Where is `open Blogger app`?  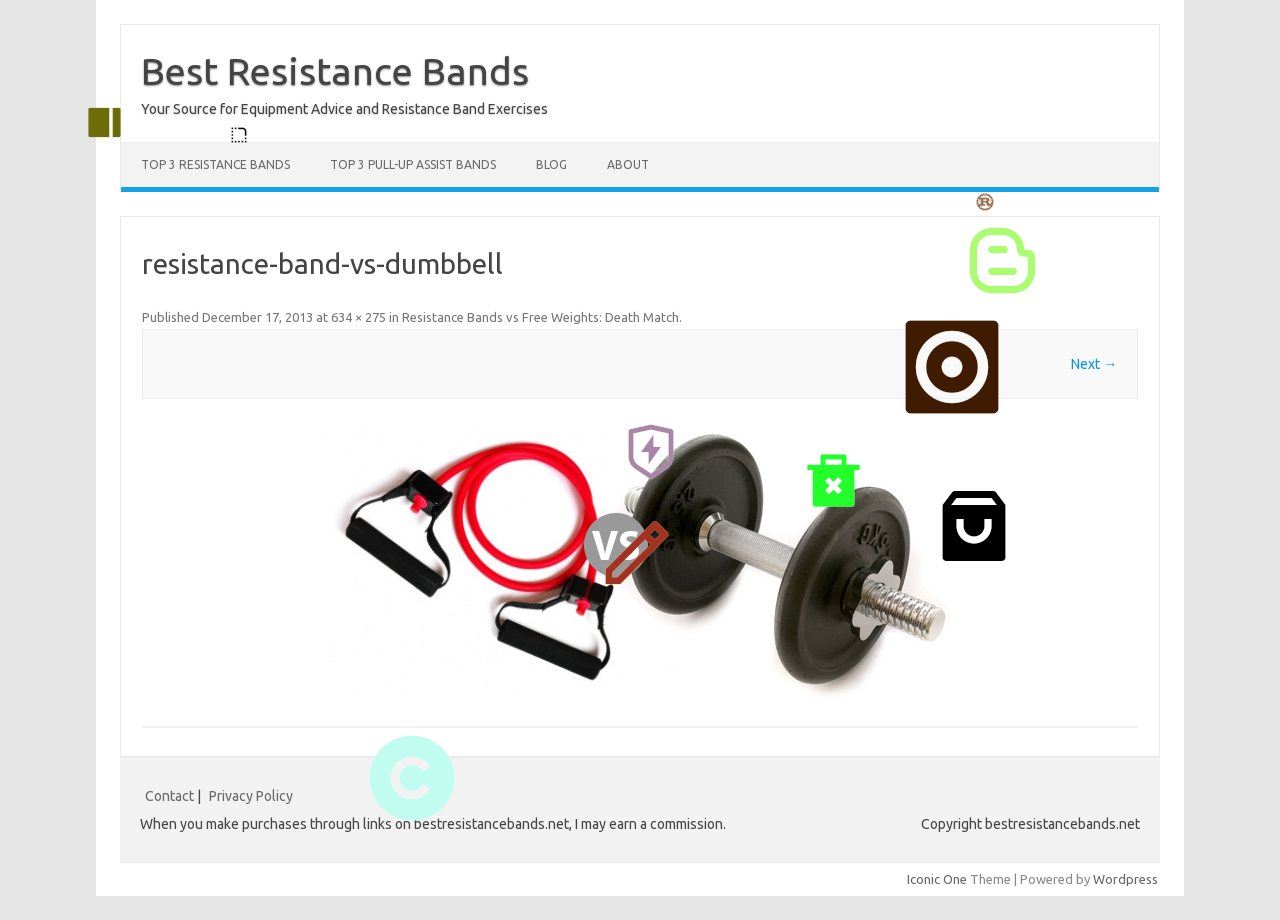 open Blogger app is located at coordinates (1002, 260).